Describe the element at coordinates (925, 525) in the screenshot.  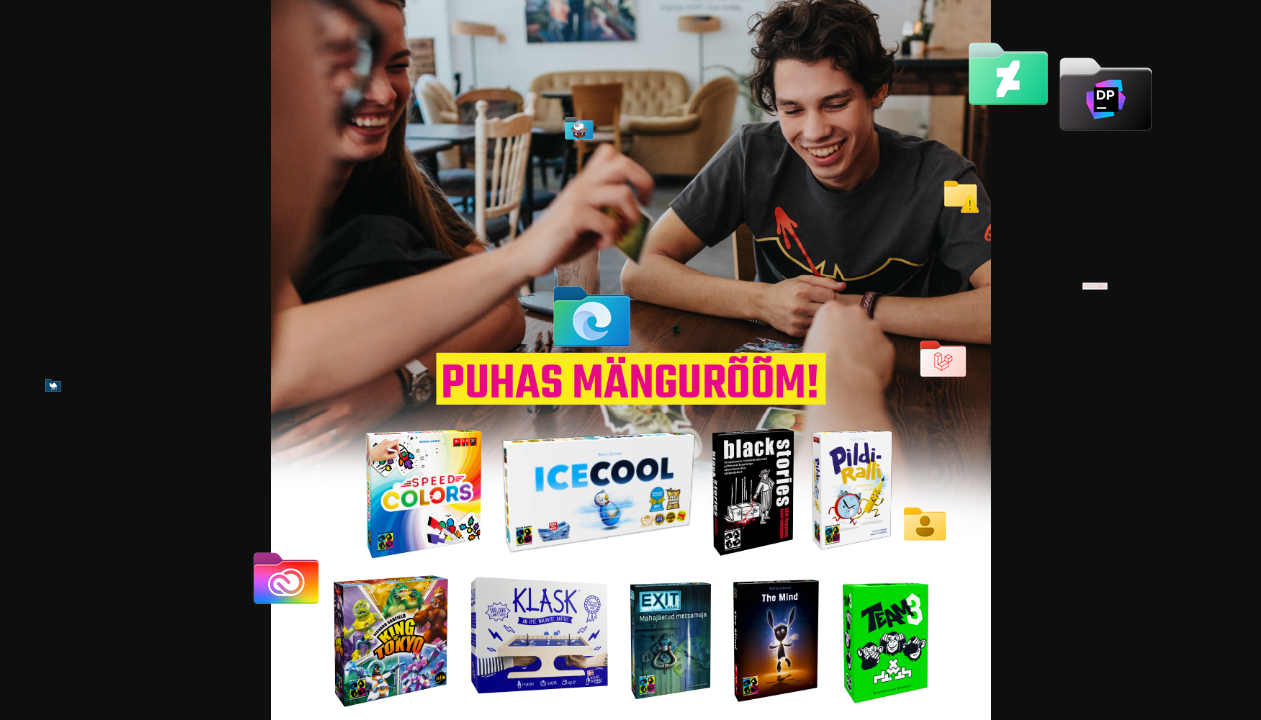
I see `open your personal user folder` at that location.